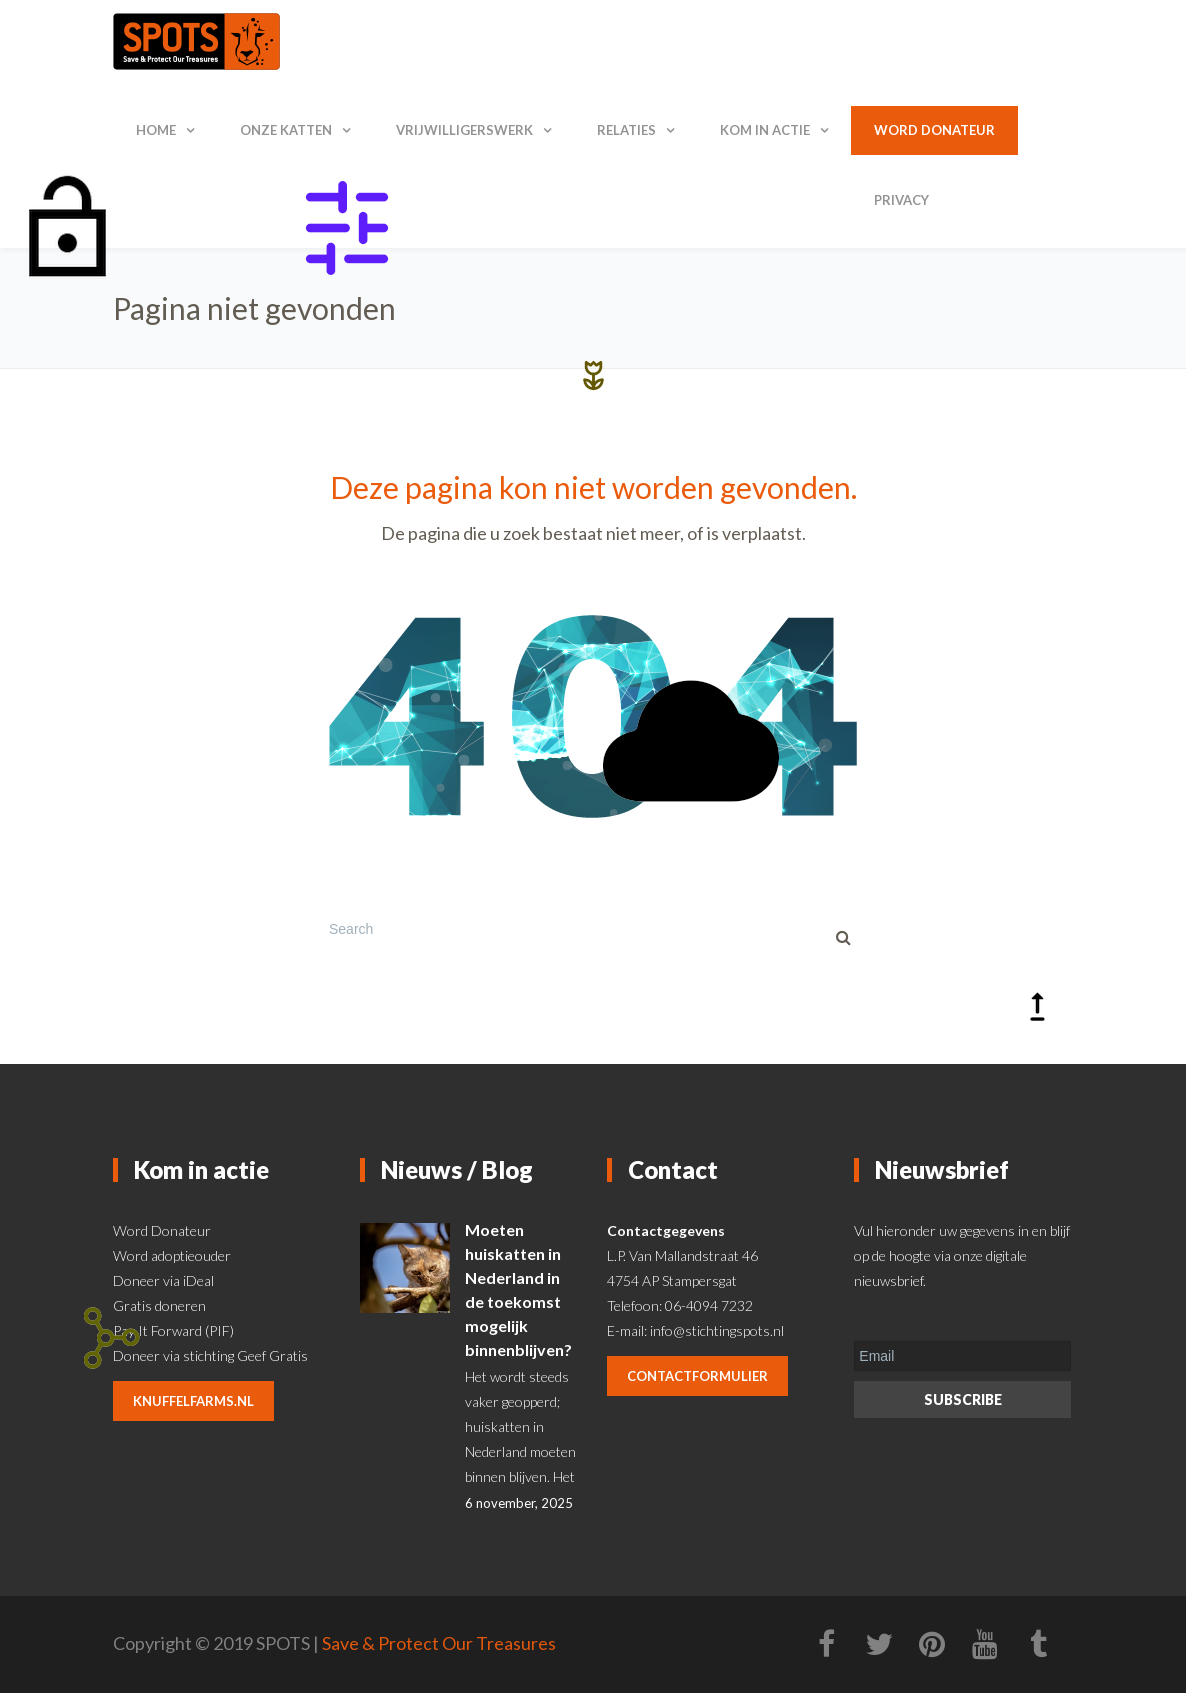 The width and height of the screenshot is (1186, 1693). Describe the element at coordinates (347, 228) in the screenshot. I see `adjust settings or preferences` at that location.